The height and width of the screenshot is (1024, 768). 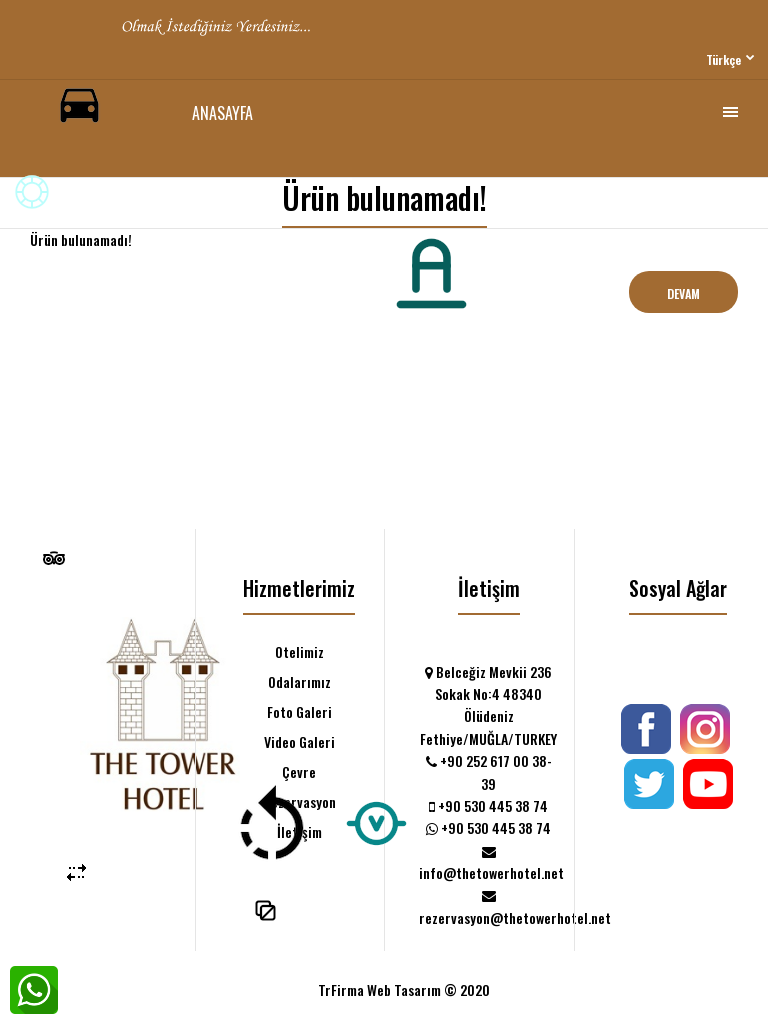 I want to click on voltmeter component in a circuit diagram, so click(x=376, y=823).